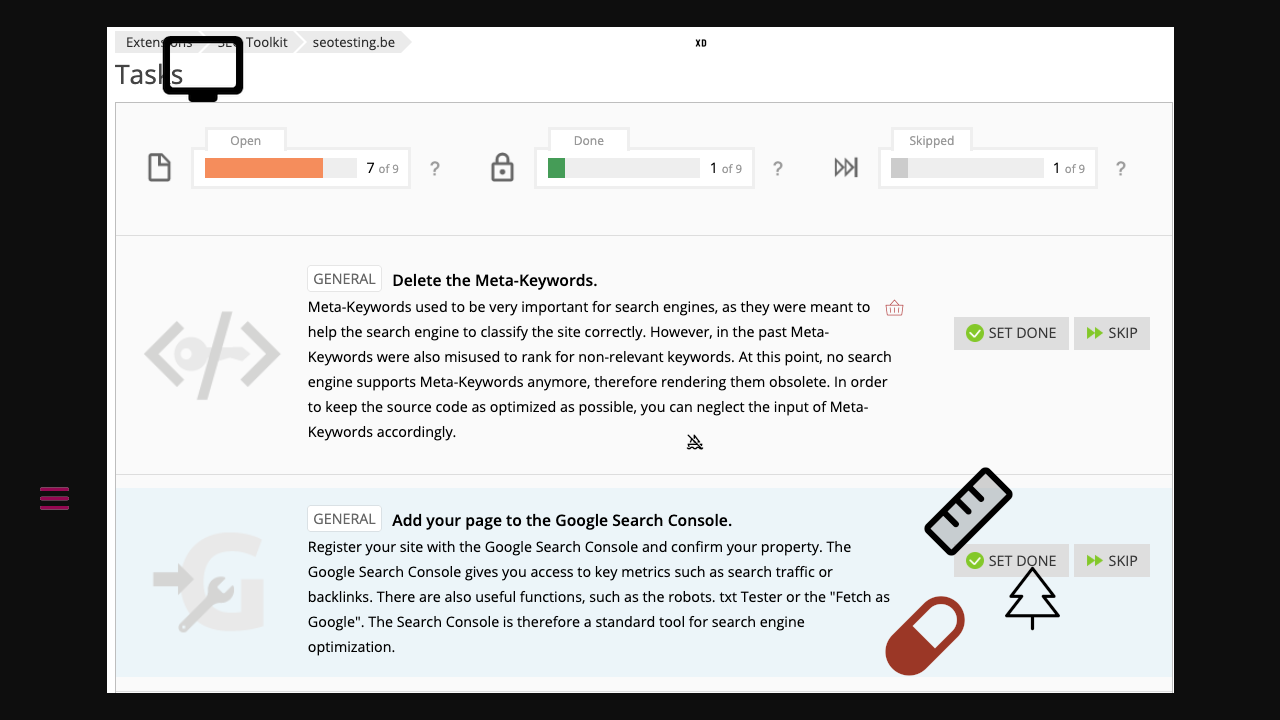  What do you see at coordinates (54, 498) in the screenshot?
I see `open navigation menu` at bounding box center [54, 498].